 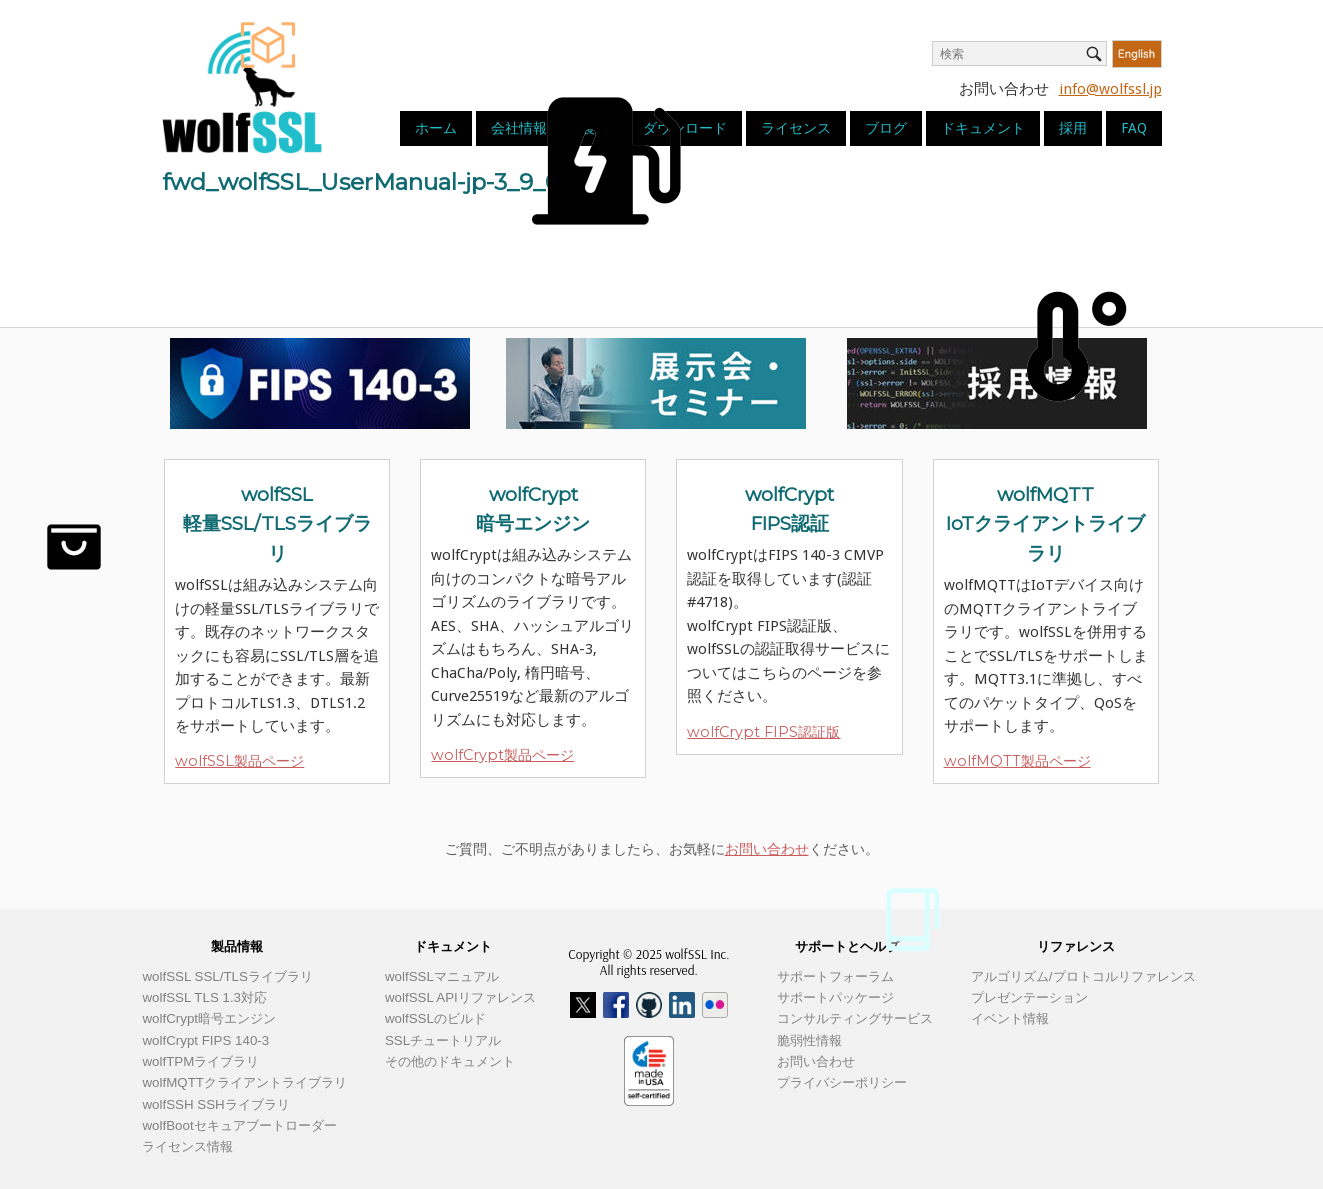 What do you see at coordinates (910, 919) in the screenshot?
I see `indicates towel or linen amenities available` at bounding box center [910, 919].